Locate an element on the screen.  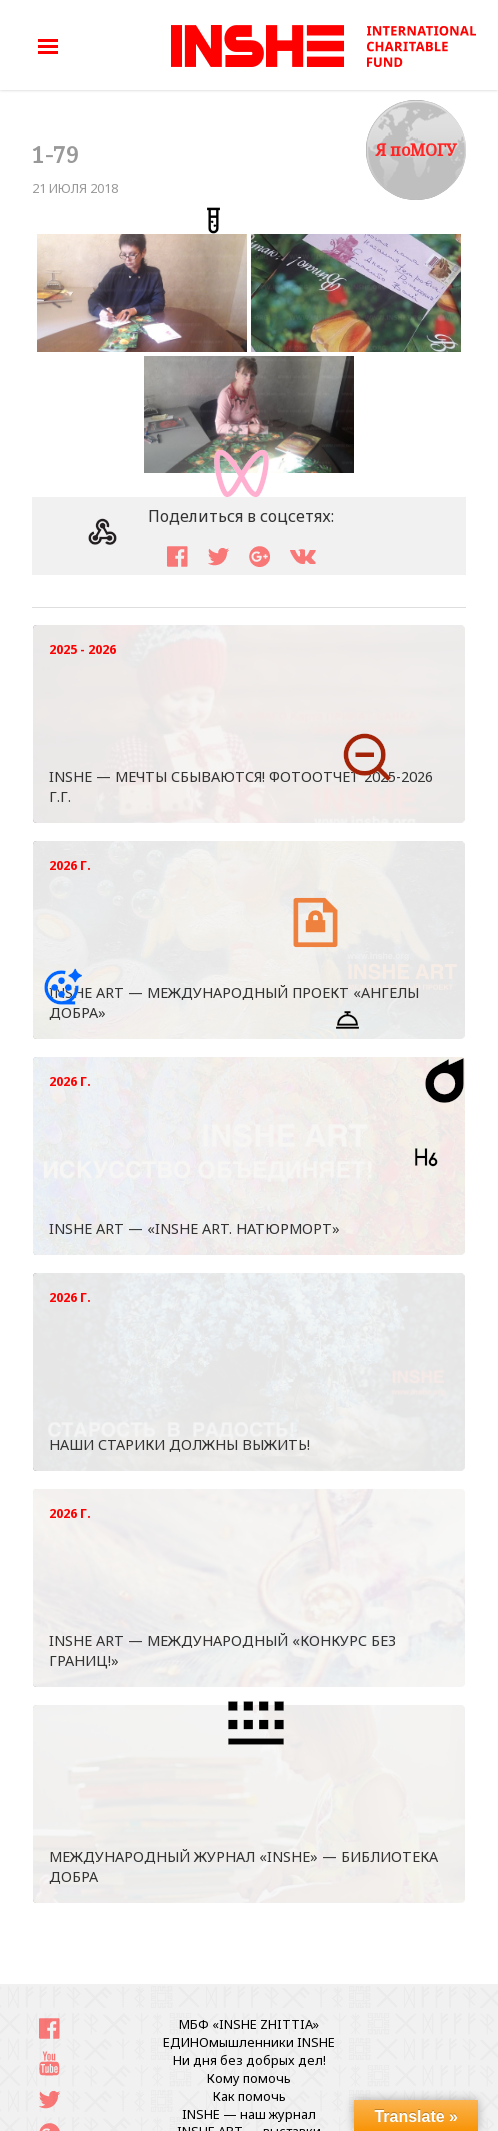
open the on-screen keyboard is located at coordinates (256, 1723).